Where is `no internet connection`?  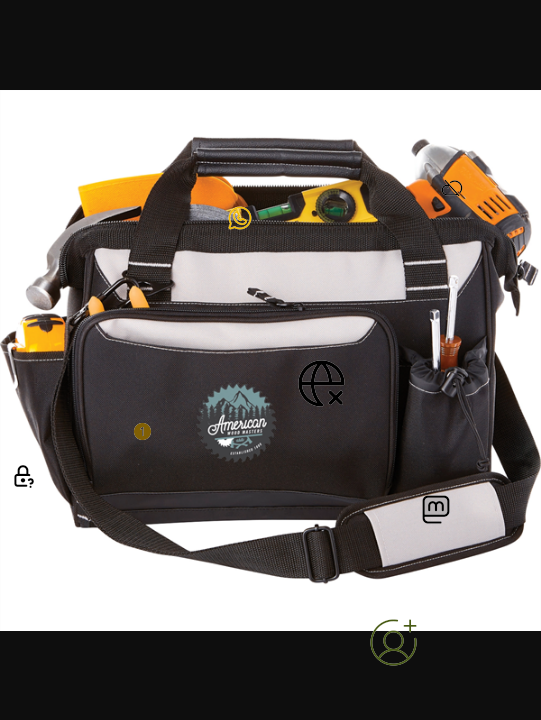 no internet connection is located at coordinates (321, 383).